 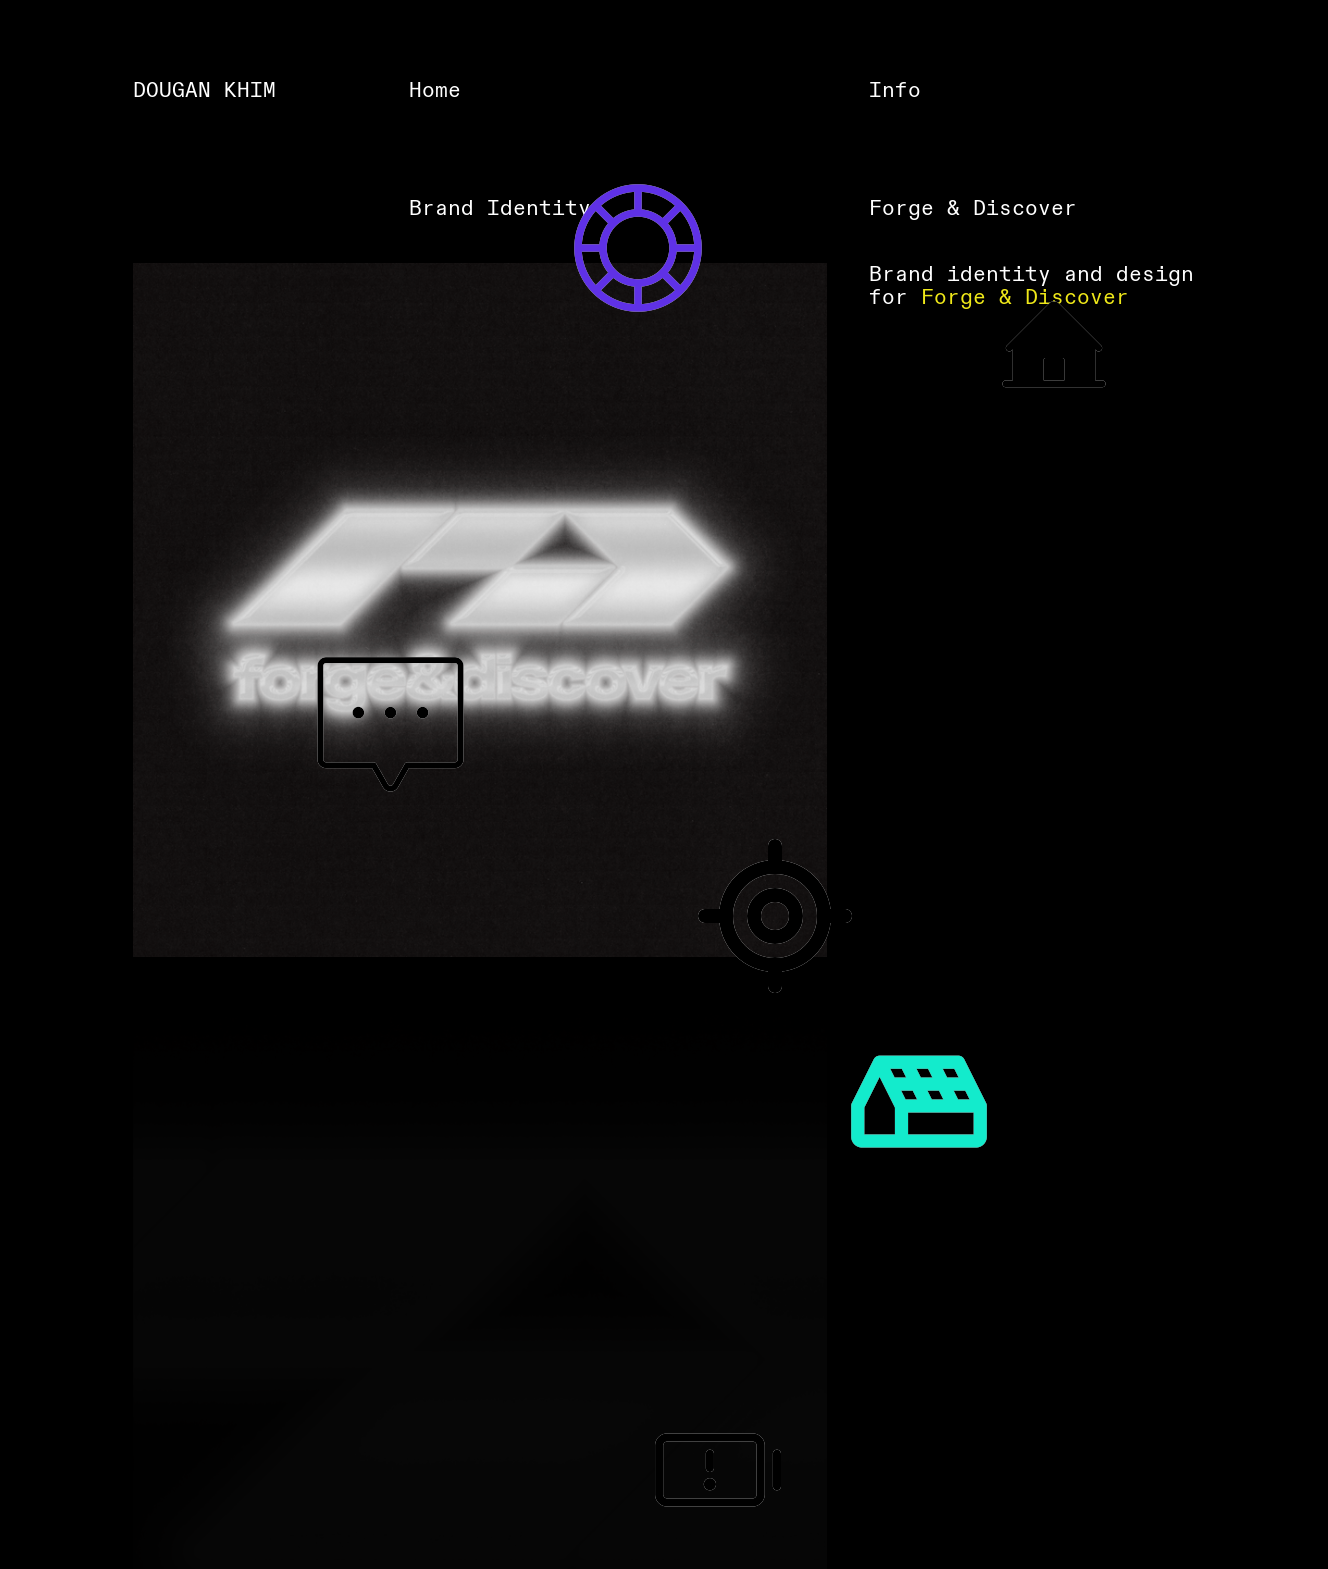 I want to click on access casino or gambling games, so click(x=638, y=248).